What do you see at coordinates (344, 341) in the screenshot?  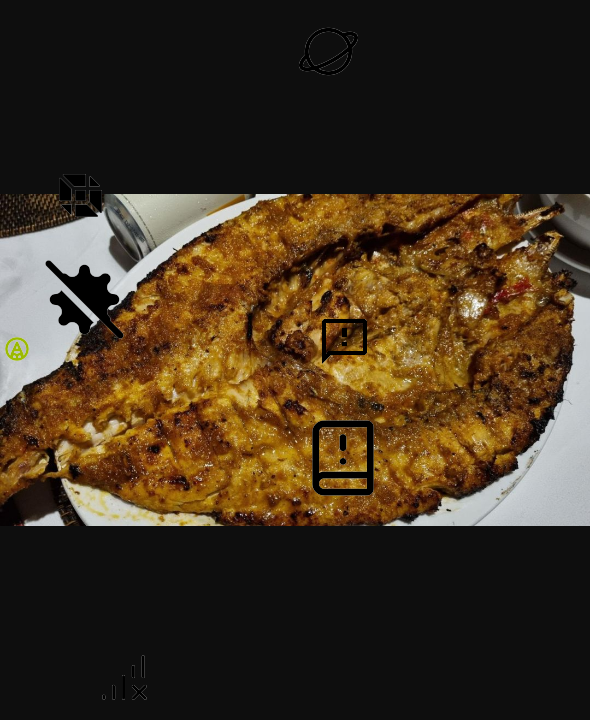 I see `submit feedback or report an issue` at bounding box center [344, 341].